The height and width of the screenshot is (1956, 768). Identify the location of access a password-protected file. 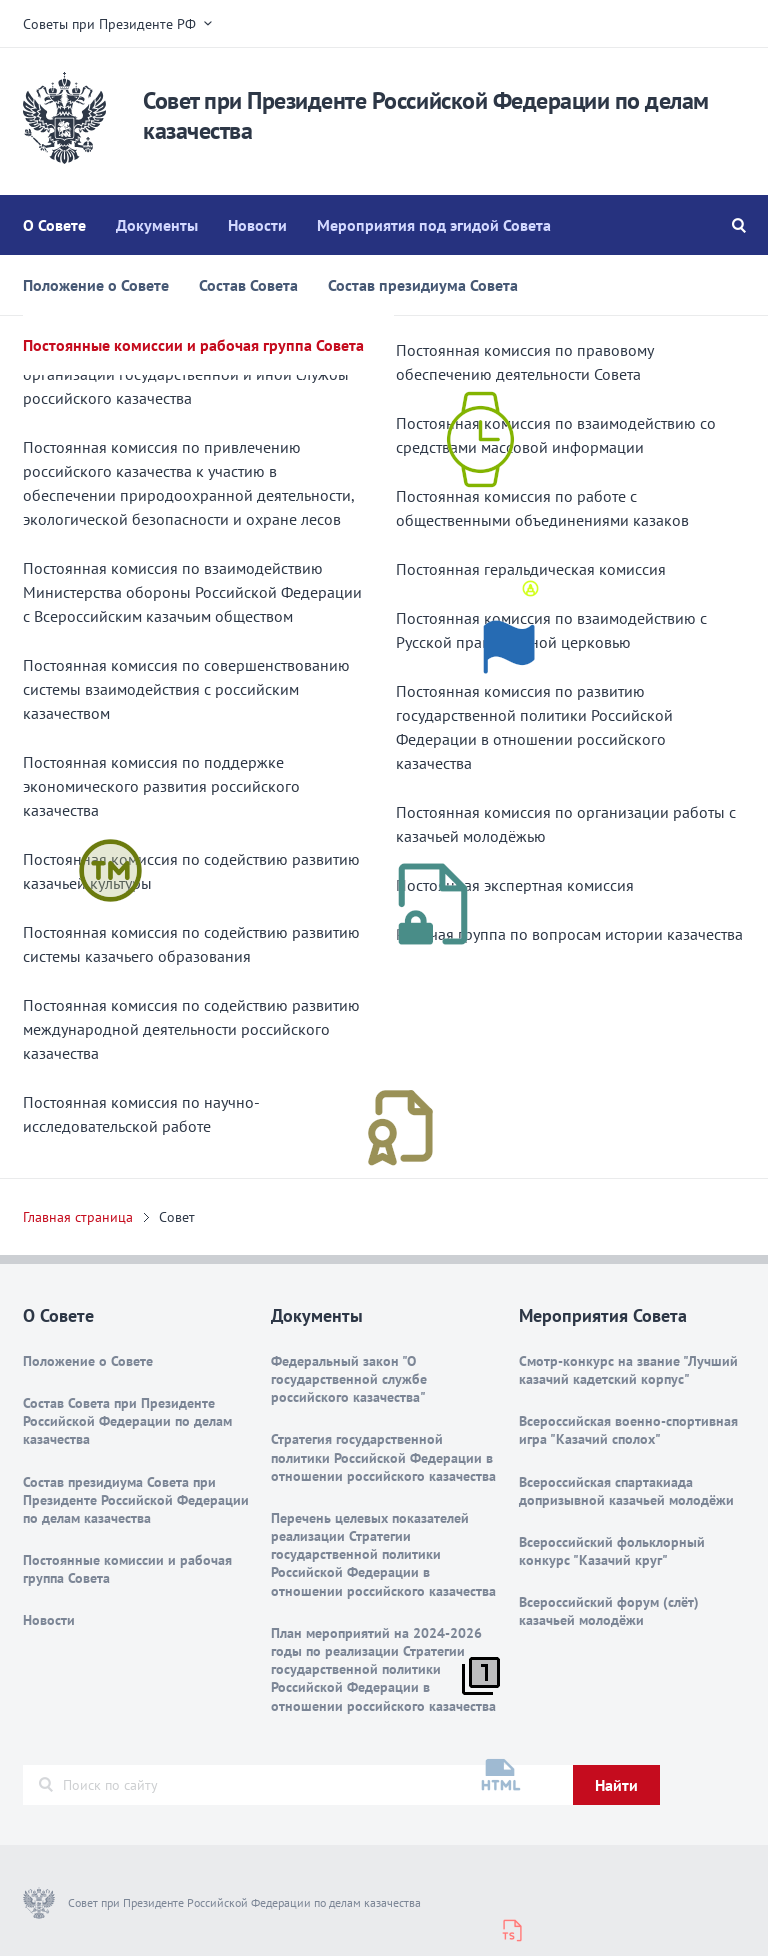
(433, 904).